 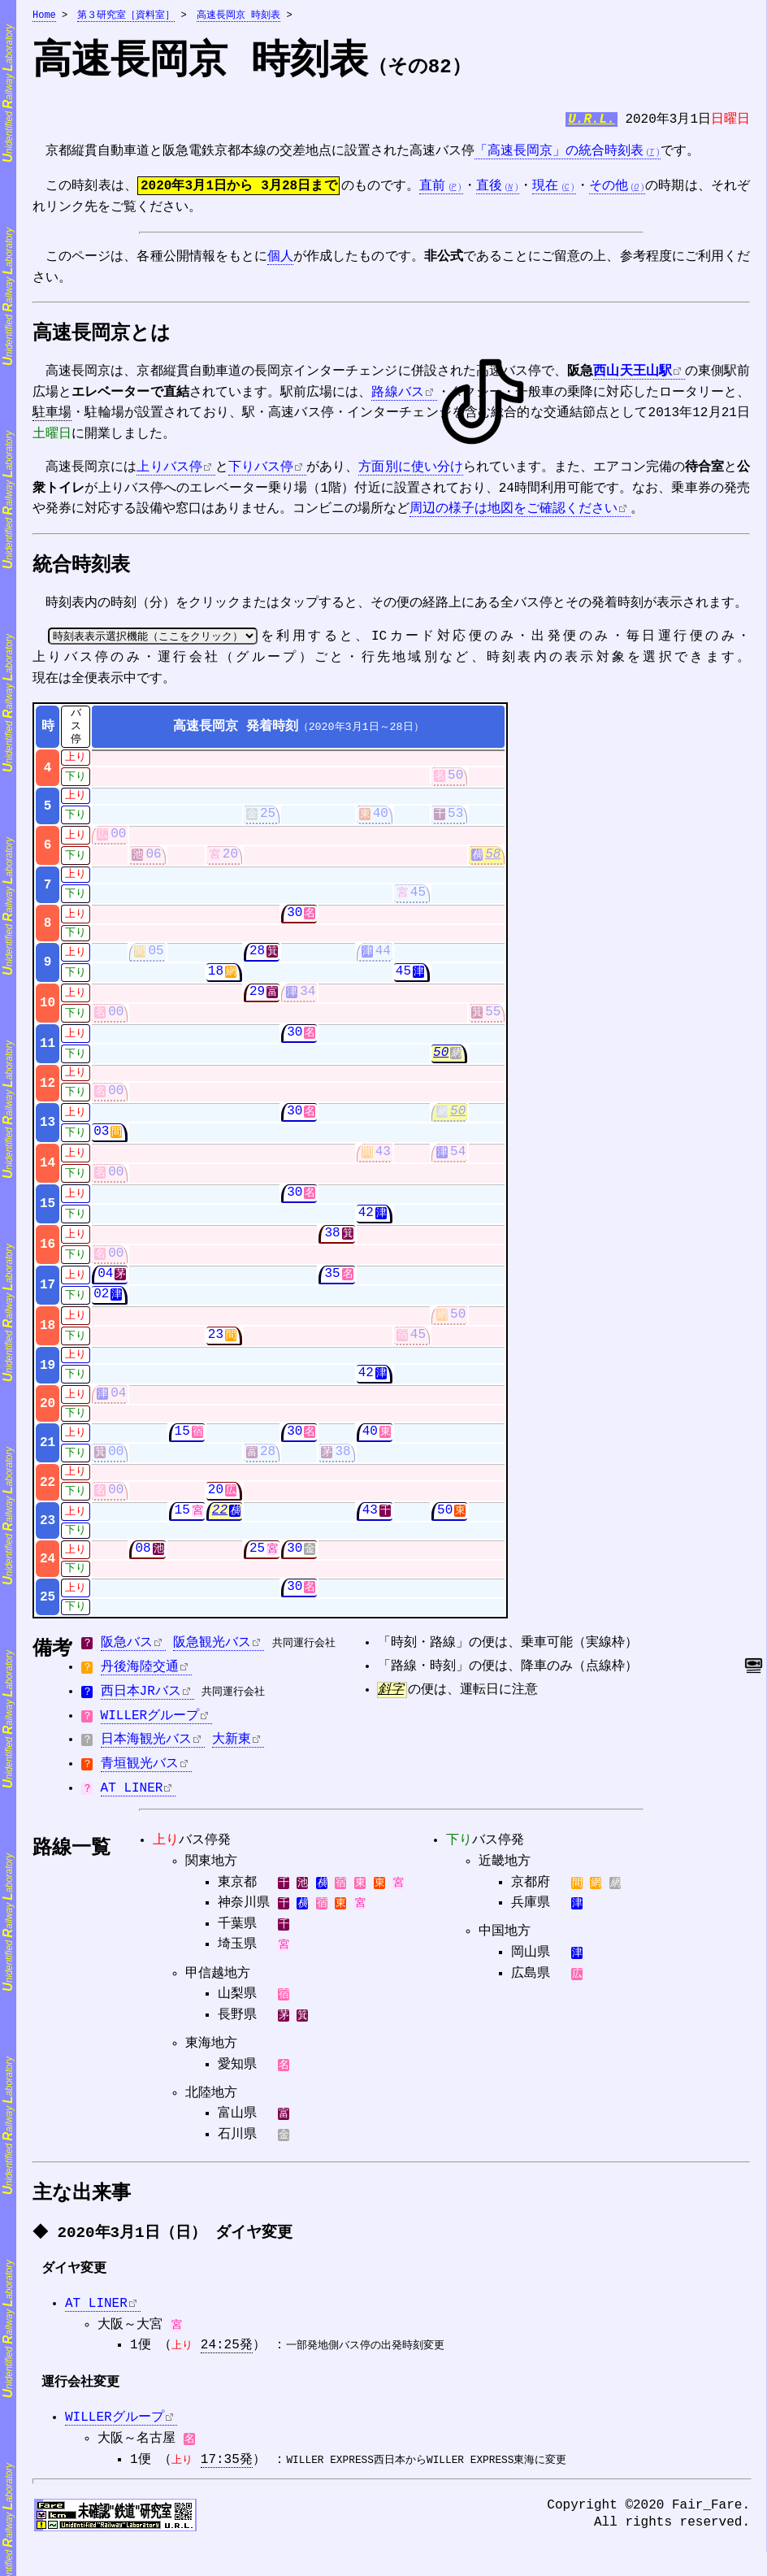 I want to click on open TikTok app, so click(x=483, y=403).